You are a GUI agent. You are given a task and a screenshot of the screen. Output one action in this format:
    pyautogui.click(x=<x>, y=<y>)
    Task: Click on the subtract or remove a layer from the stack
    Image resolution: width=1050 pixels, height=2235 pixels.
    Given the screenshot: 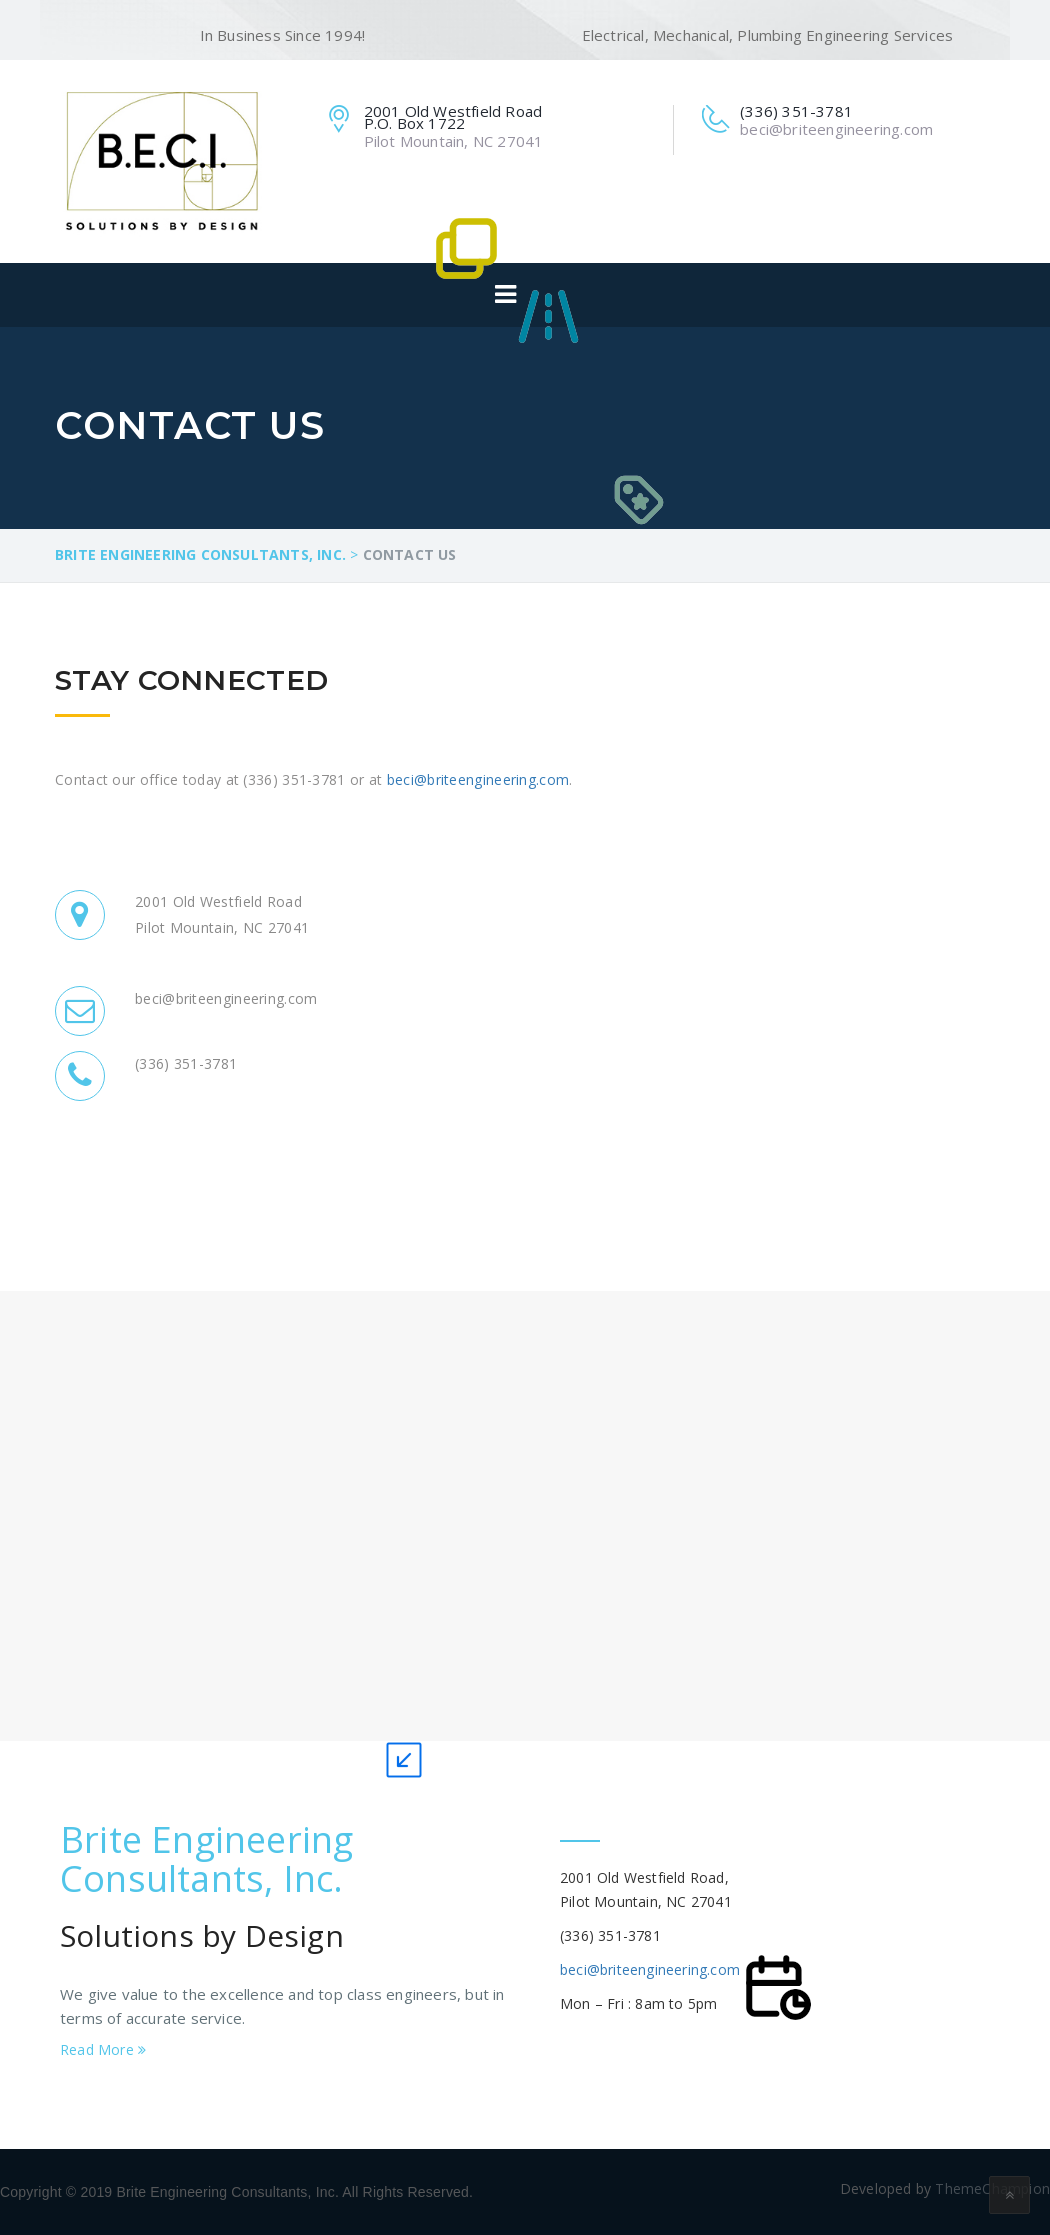 What is the action you would take?
    pyautogui.click(x=466, y=248)
    